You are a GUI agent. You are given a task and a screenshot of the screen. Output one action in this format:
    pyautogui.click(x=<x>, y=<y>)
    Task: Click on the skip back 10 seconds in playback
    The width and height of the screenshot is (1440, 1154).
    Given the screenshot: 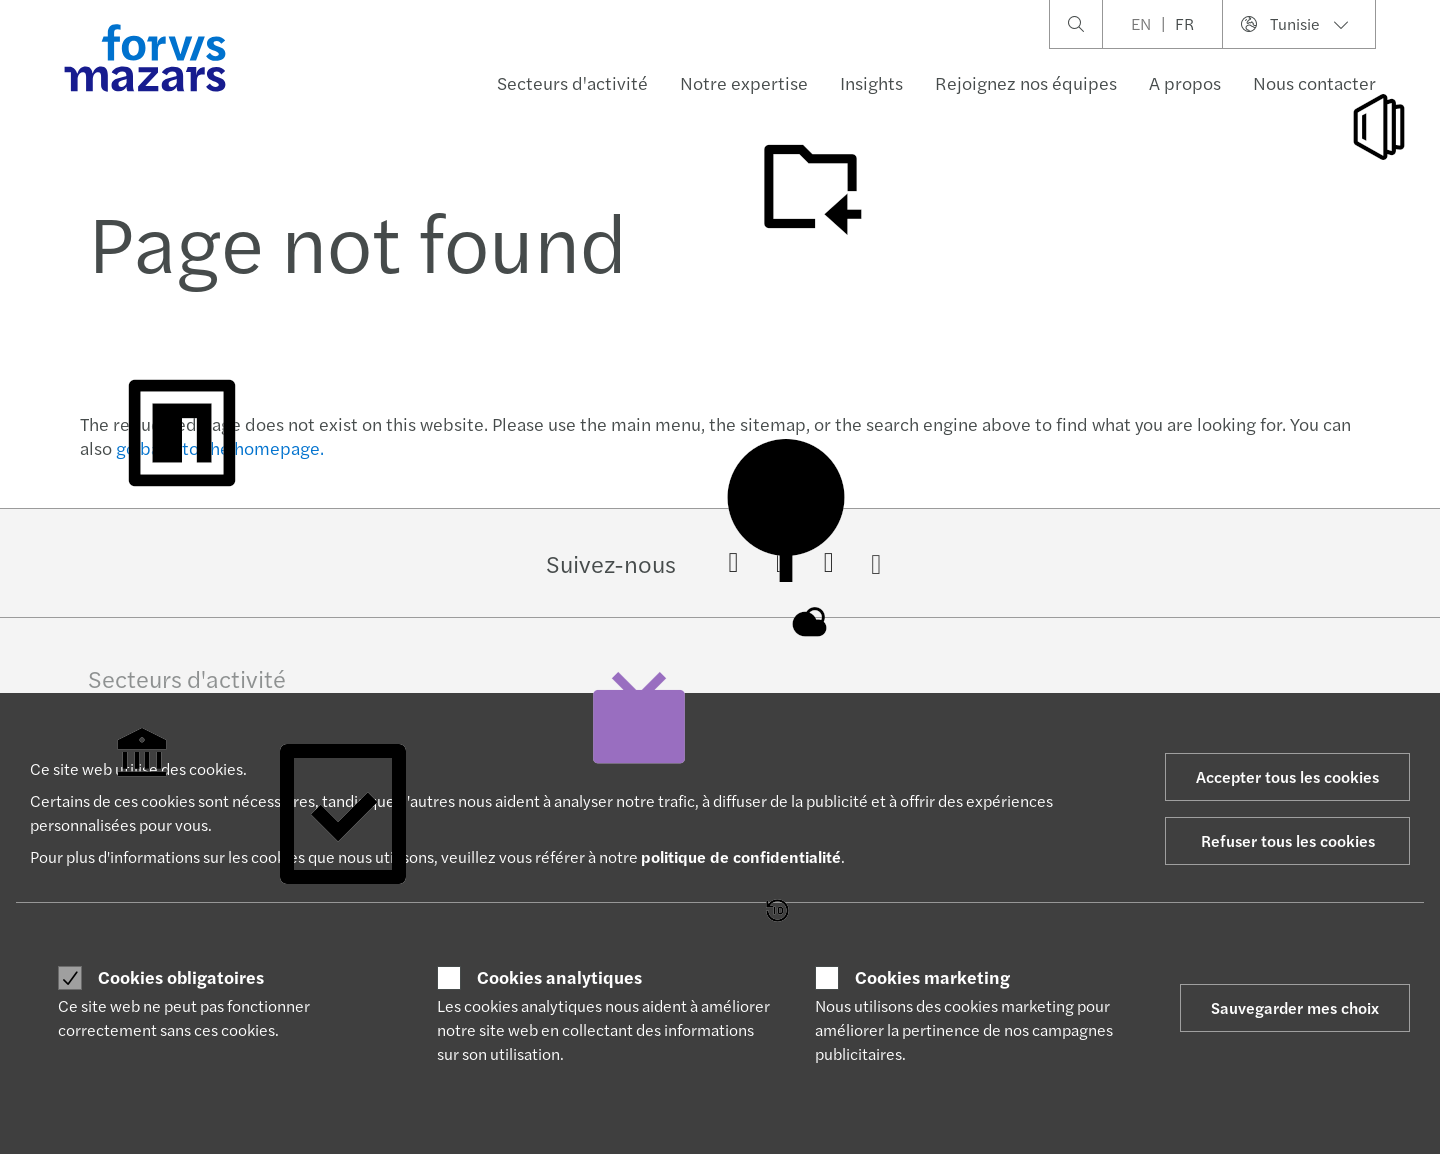 What is the action you would take?
    pyautogui.click(x=777, y=910)
    